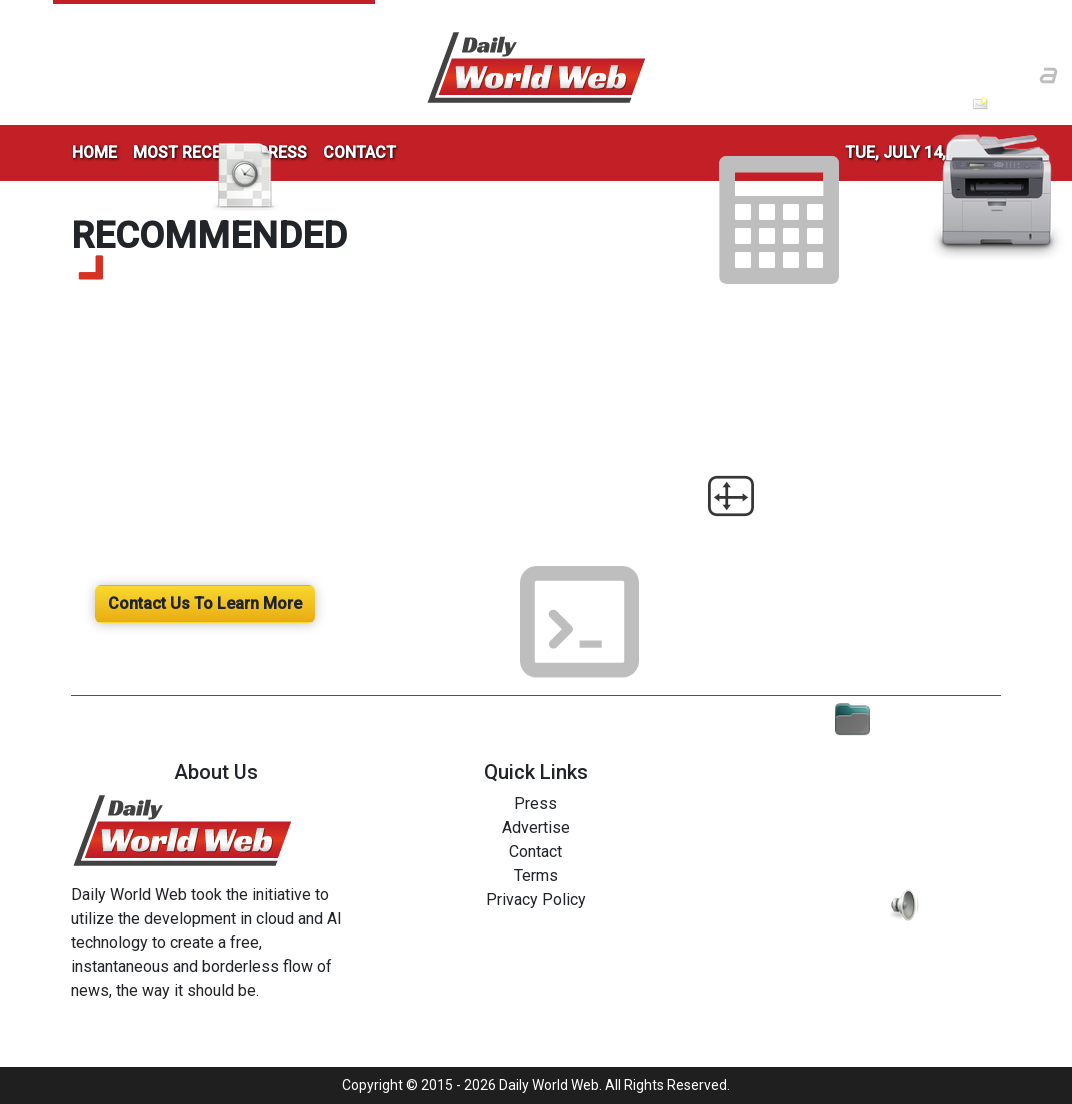 This screenshot has width=1072, height=1104. What do you see at coordinates (907, 905) in the screenshot?
I see `indicates audio is set to low volume` at bounding box center [907, 905].